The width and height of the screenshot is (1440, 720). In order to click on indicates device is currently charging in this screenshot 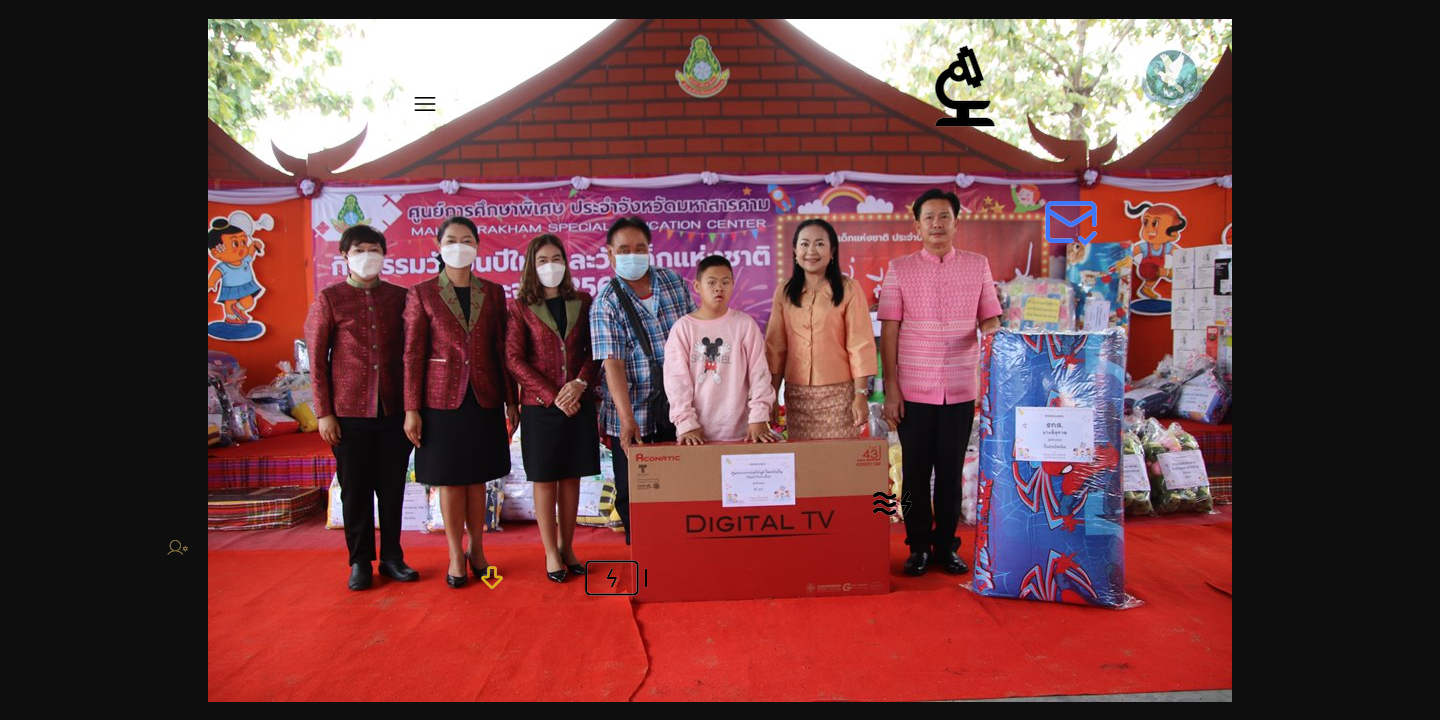, I will do `click(615, 578)`.